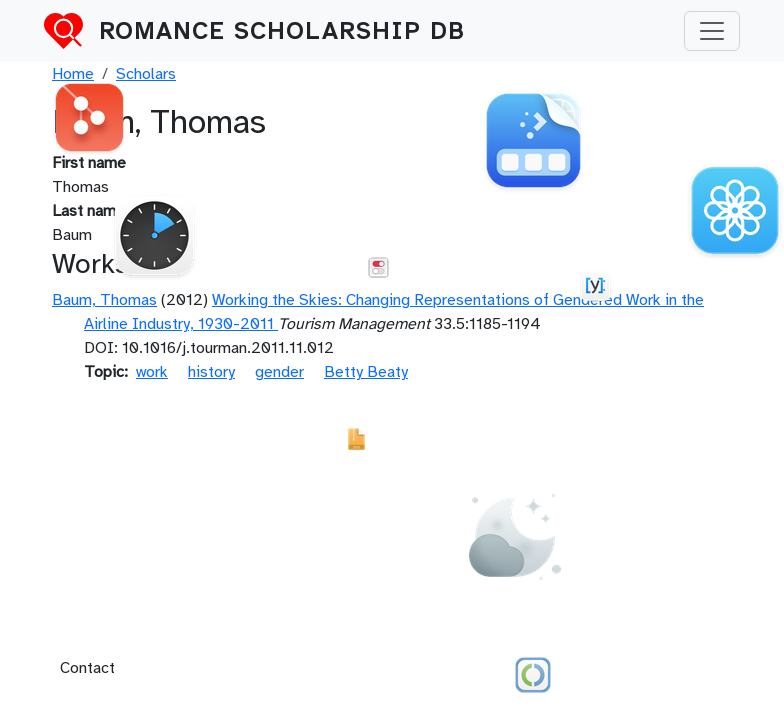 Image resolution: width=784 pixels, height=720 pixels. Describe the element at coordinates (533, 675) in the screenshot. I see `open the AusweisApp for German digital ID authentication` at that location.